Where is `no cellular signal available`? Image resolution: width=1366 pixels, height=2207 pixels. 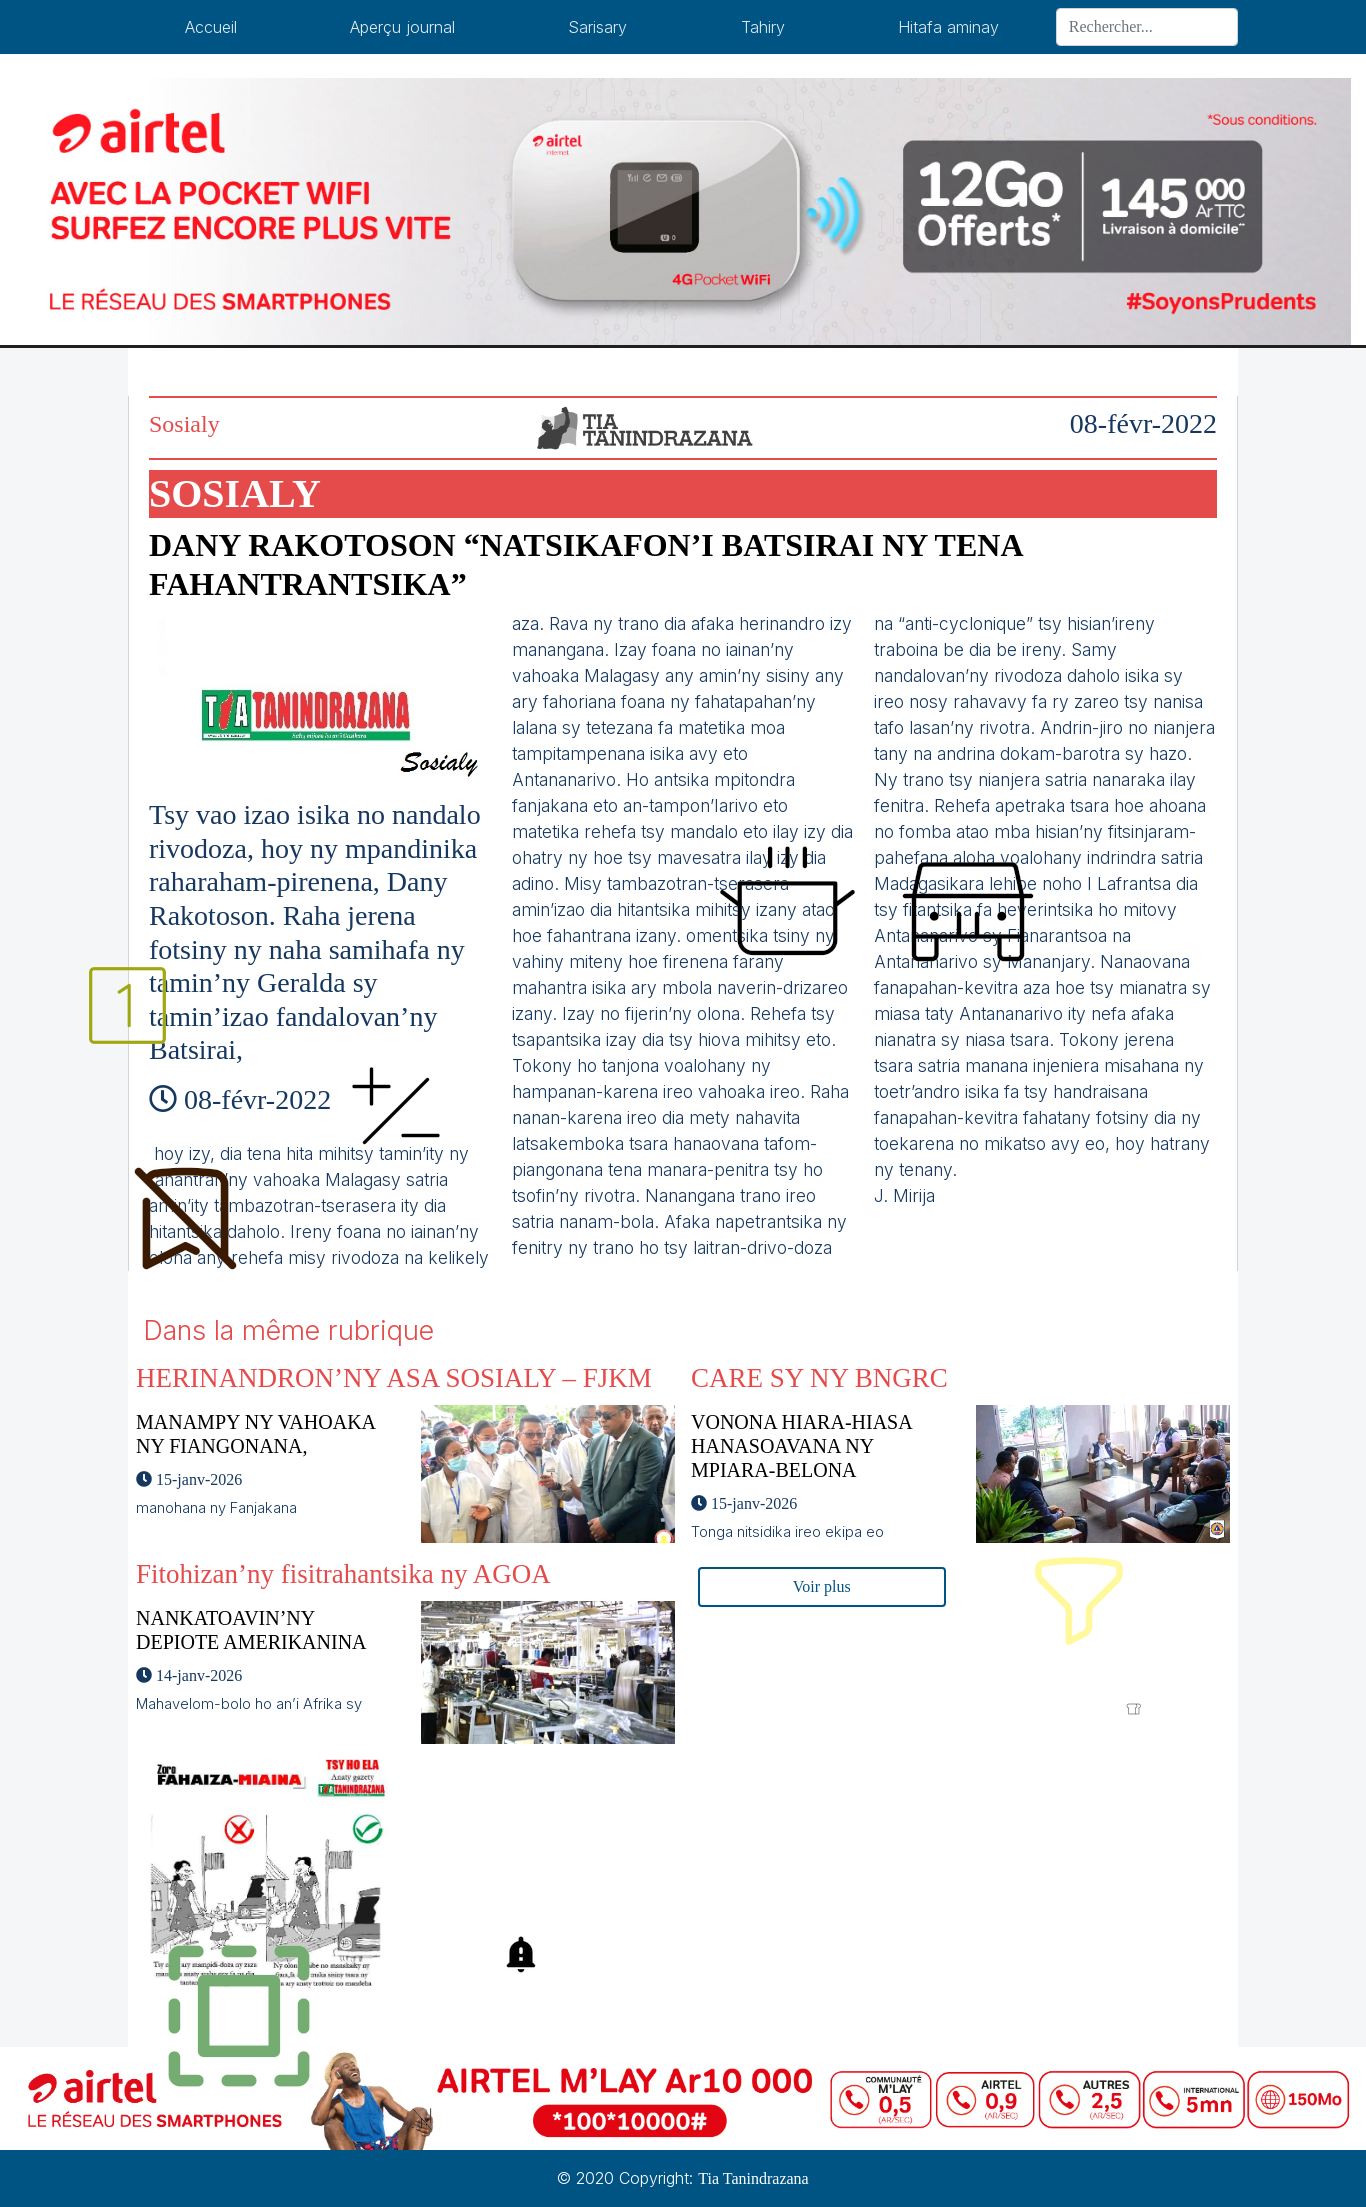
no cellular signal available is located at coordinates (422, 2119).